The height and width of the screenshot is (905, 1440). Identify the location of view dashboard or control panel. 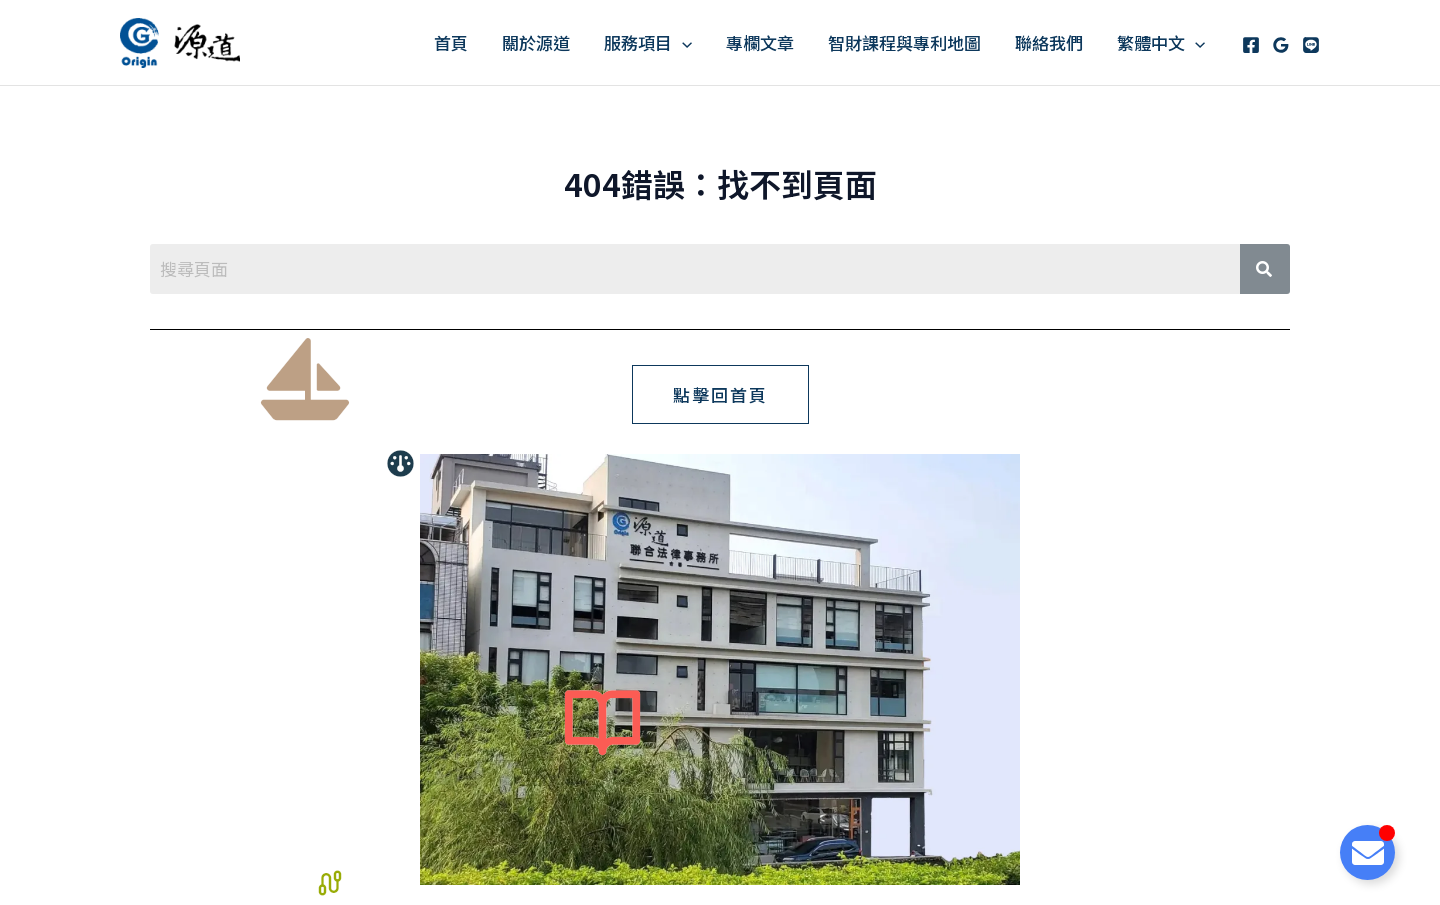
(400, 463).